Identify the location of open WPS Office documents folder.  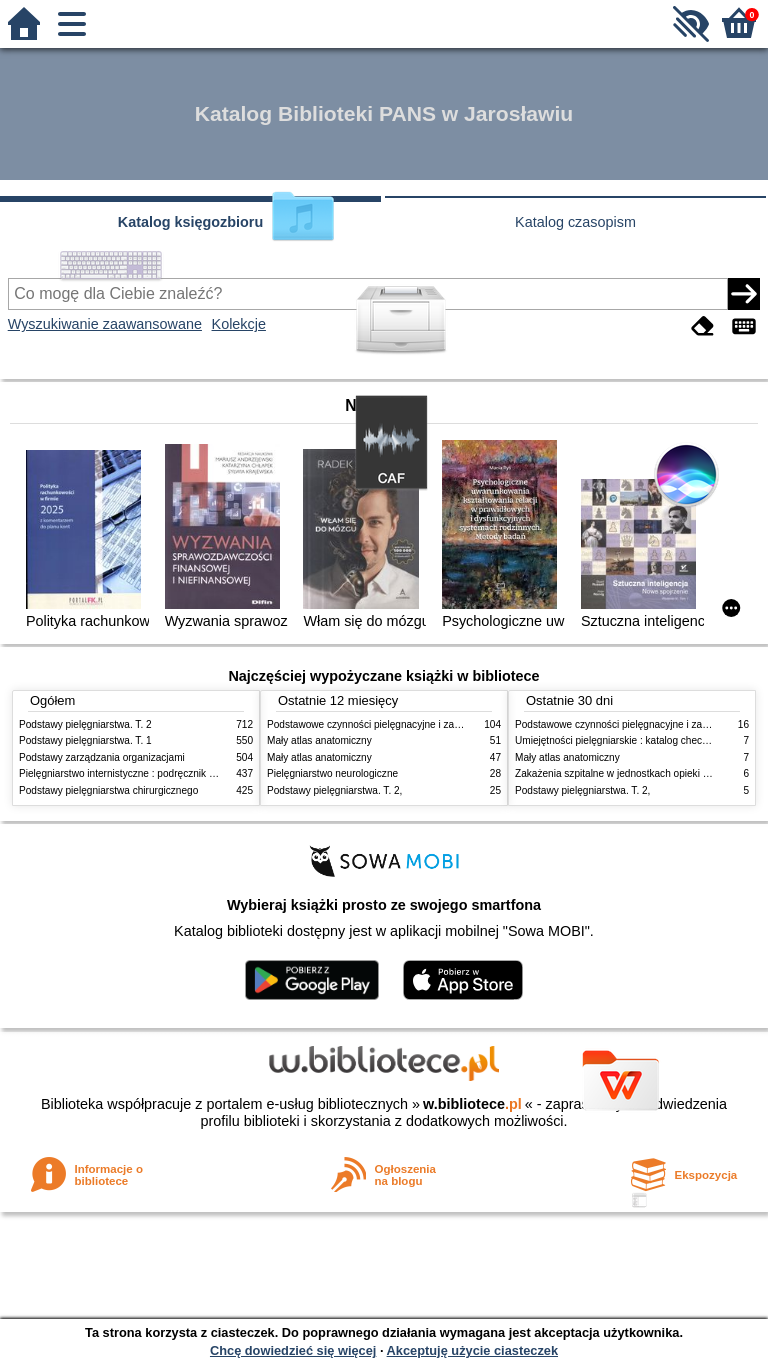
(620, 1082).